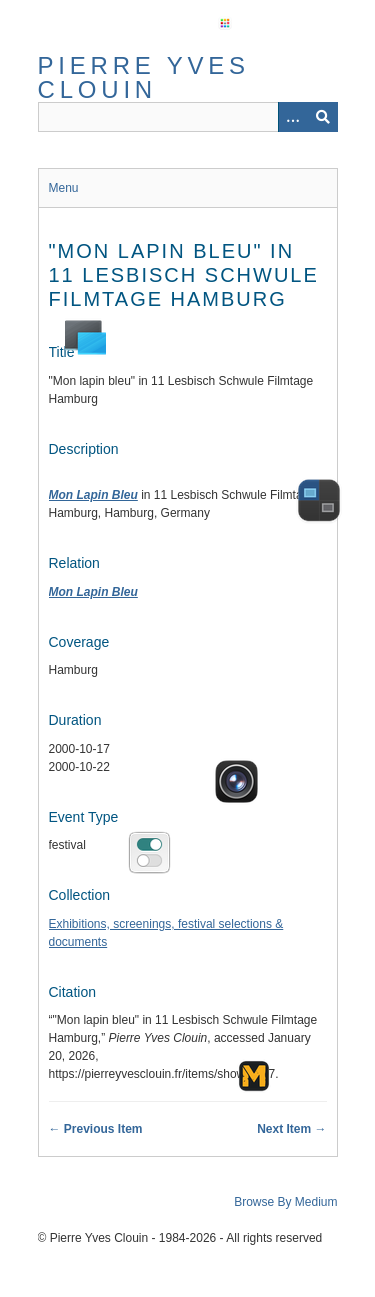 The width and height of the screenshot is (375, 1297). I want to click on access virtual desktop preferences, so click(319, 501).